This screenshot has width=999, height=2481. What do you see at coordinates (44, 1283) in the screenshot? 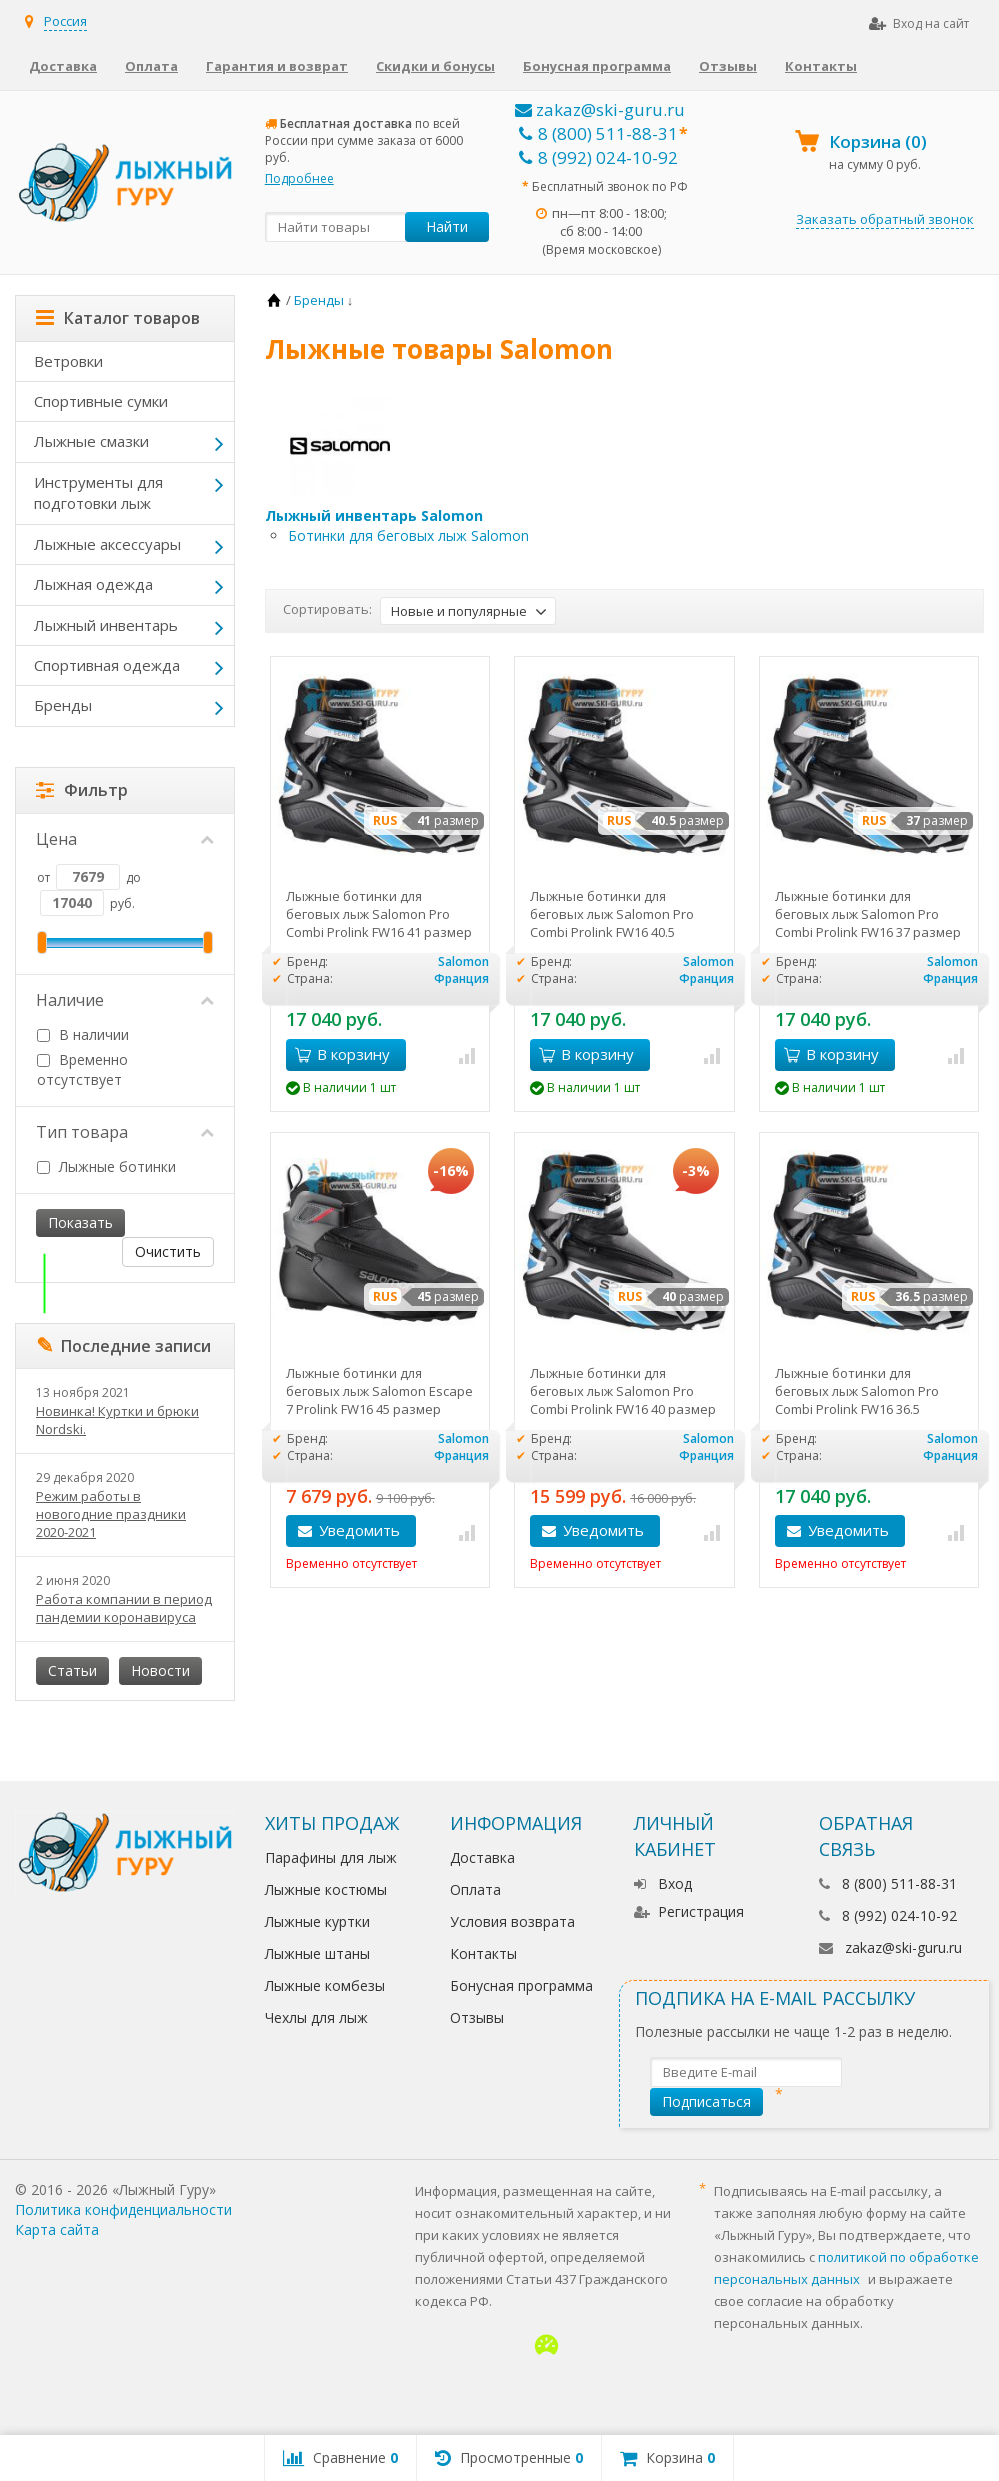
I see `vertical divider separating UI elements` at bounding box center [44, 1283].